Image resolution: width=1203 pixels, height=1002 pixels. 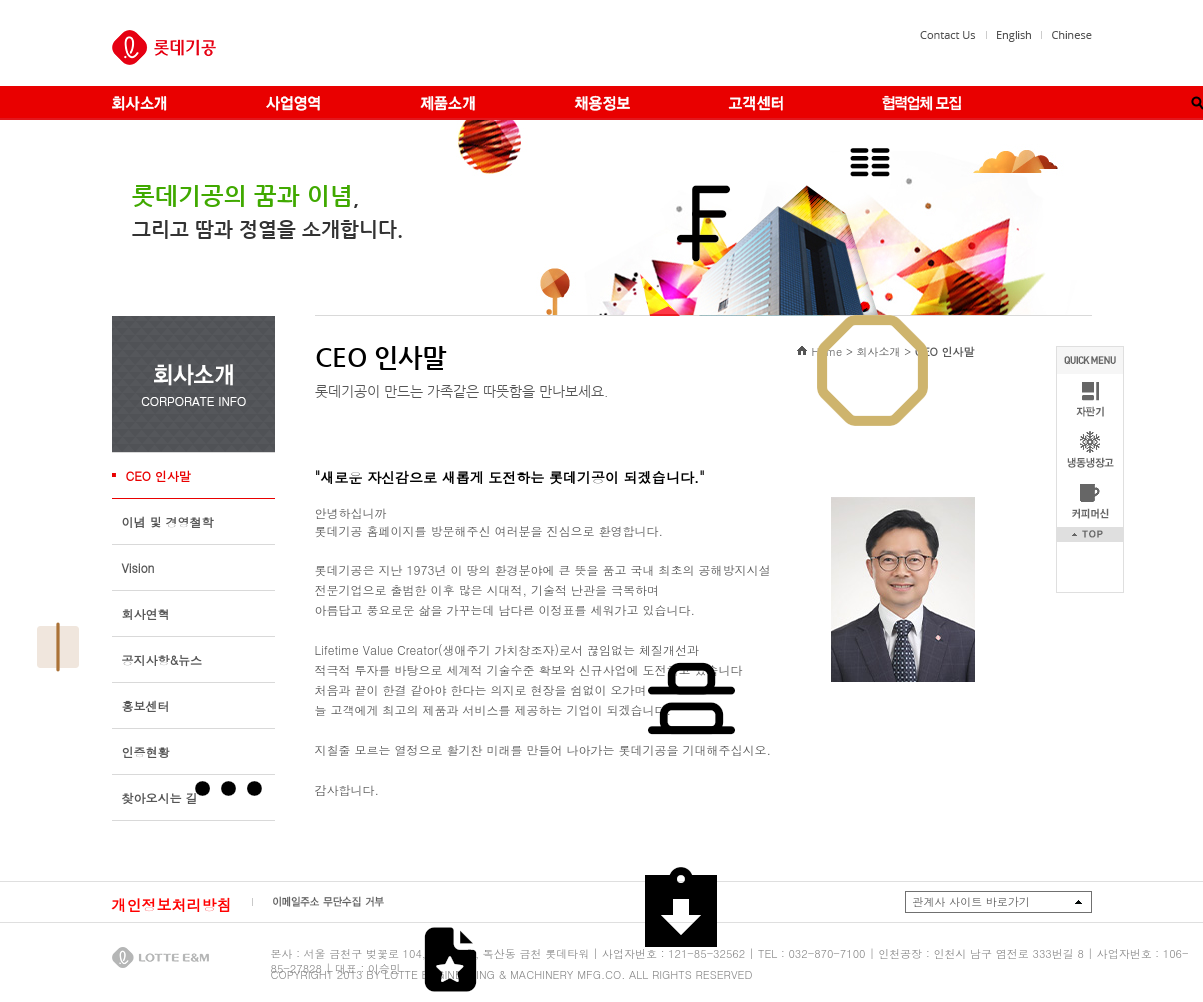 What do you see at coordinates (228, 788) in the screenshot?
I see `access more options or actions` at bounding box center [228, 788].